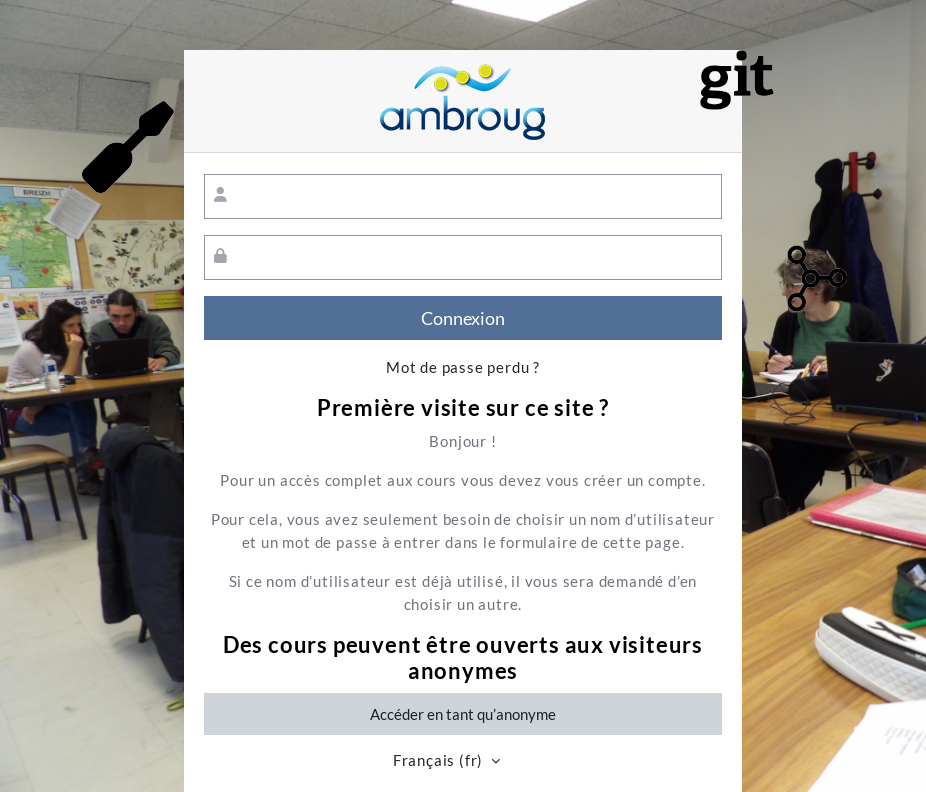 The image size is (926, 792). Describe the element at coordinates (128, 147) in the screenshot. I see `access settings or configuration options` at that location.